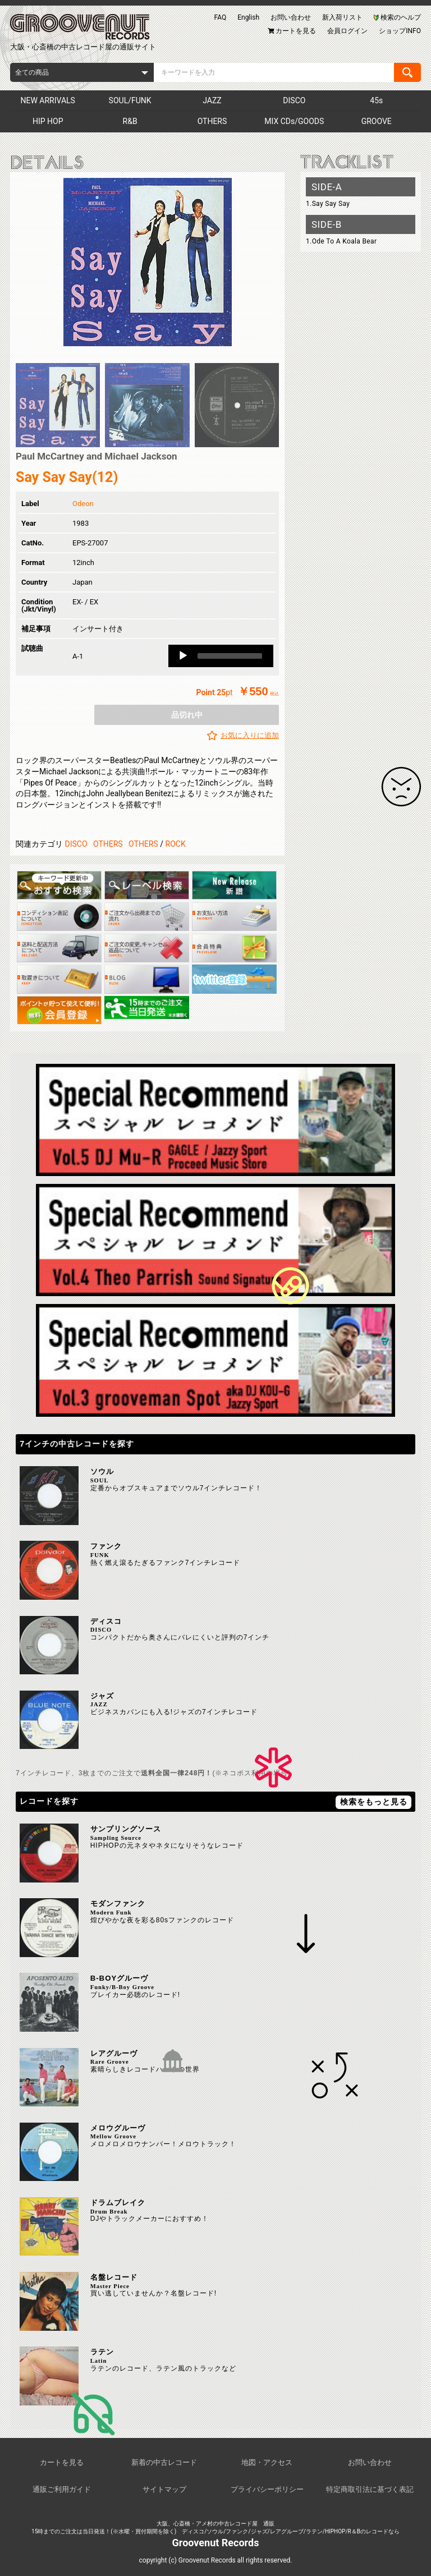 The width and height of the screenshot is (431, 2576). What do you see at coordinates (290, 1285) in the screenshot?
I see `open Steam gaming platform` at bounding box center [290, 1285].